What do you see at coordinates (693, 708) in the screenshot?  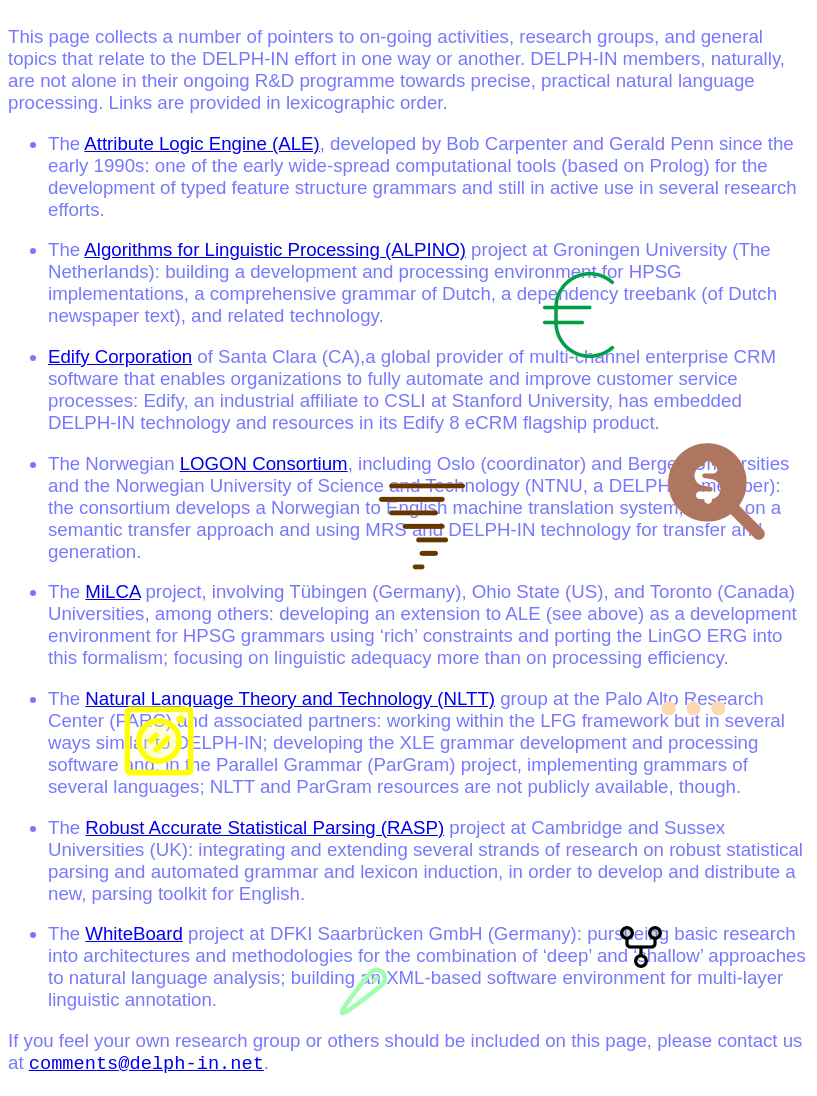 I see `access more options or actions` at bounding box center [693, 708].